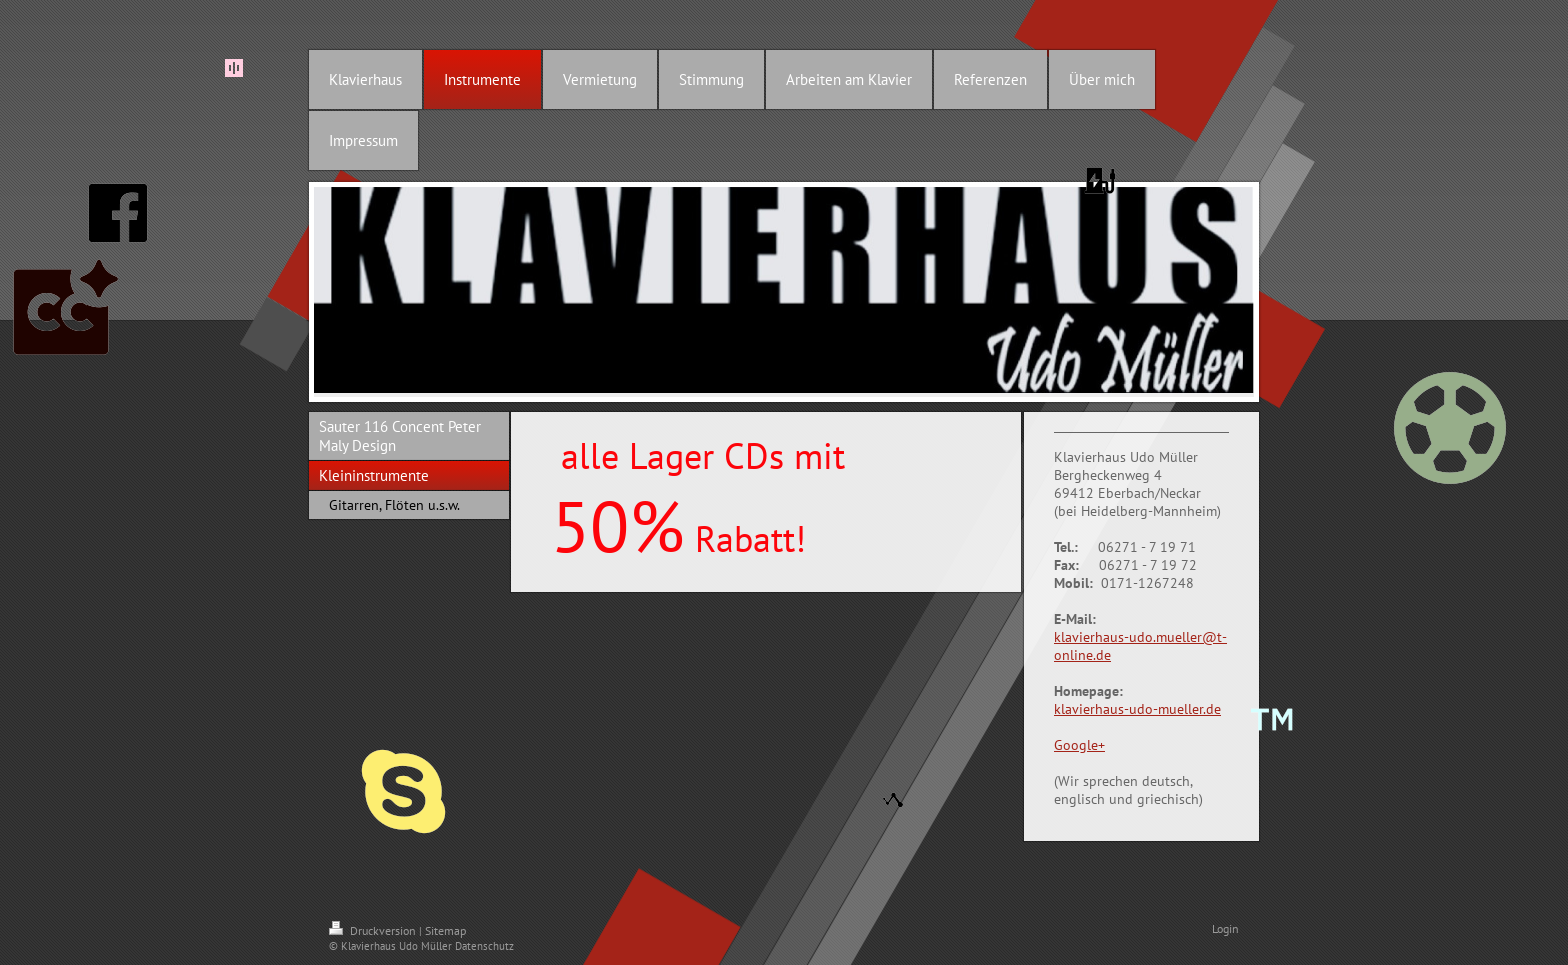 The height and width of the screenshot is (965, 1568). What do you see at coordinates (893, 800) in the screenshot?
I see `alwaysdata hosting service logo` at bounding box center [893, 800].